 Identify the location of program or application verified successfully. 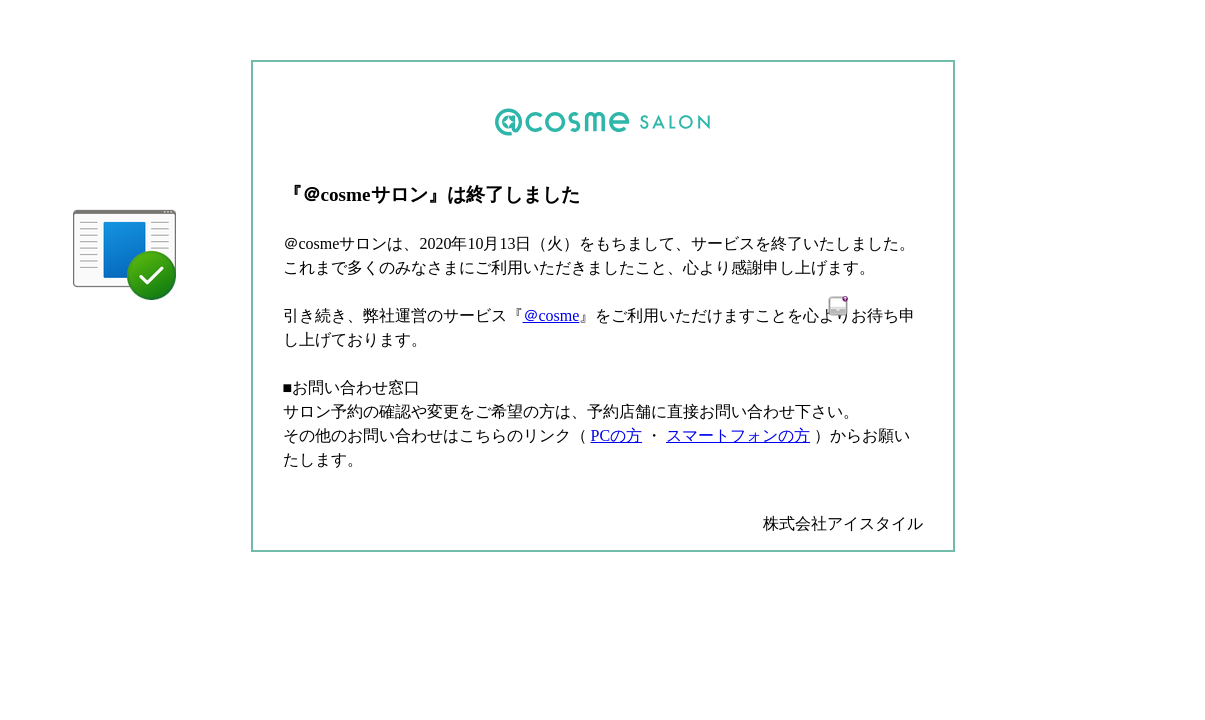
(124, 248).